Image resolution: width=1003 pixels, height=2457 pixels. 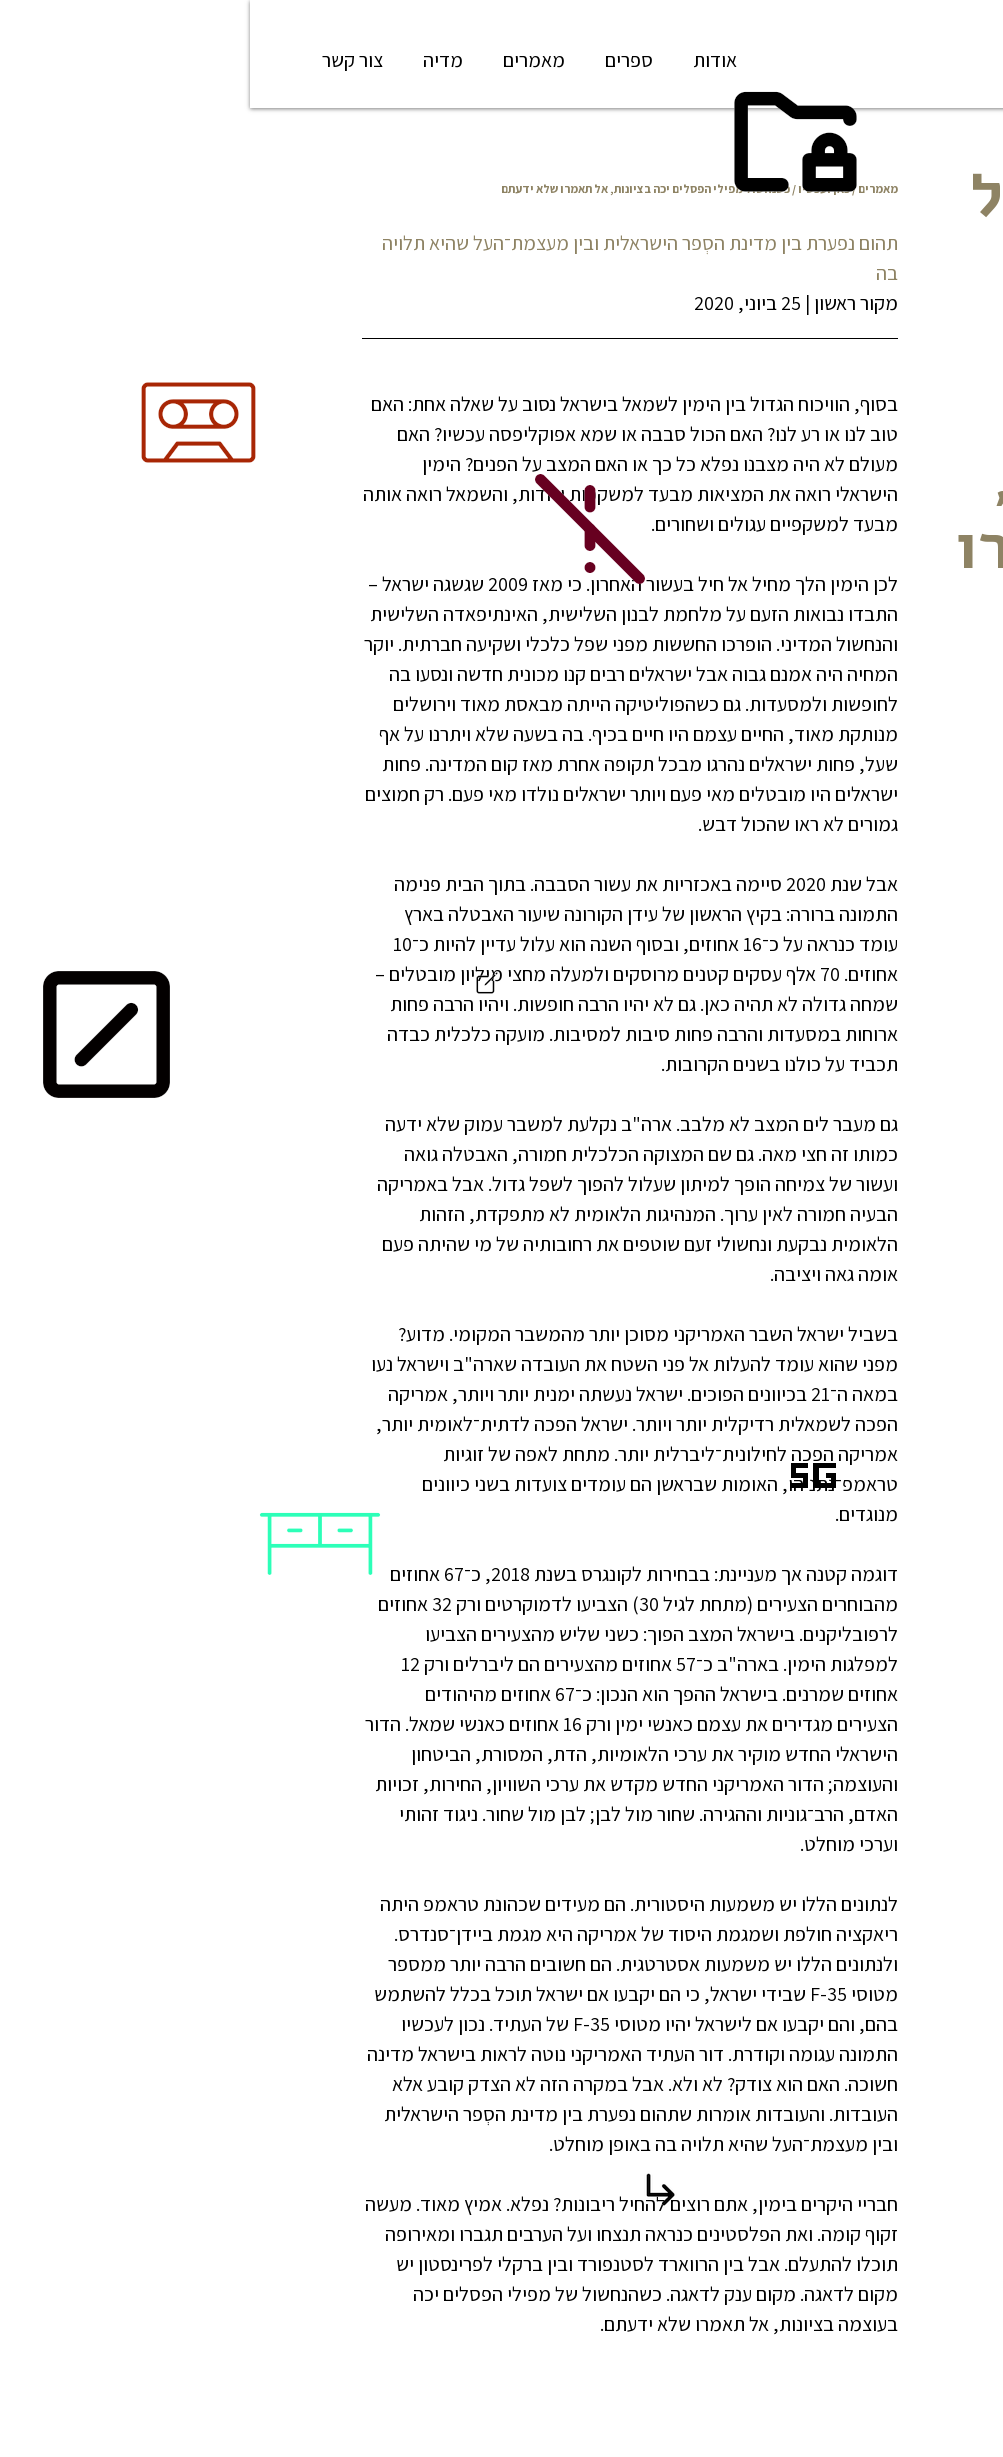 What do you see at coordinates (795, 139) in the screenshot?
I see `access a password-protected folder` at bounding box center [795, 139].